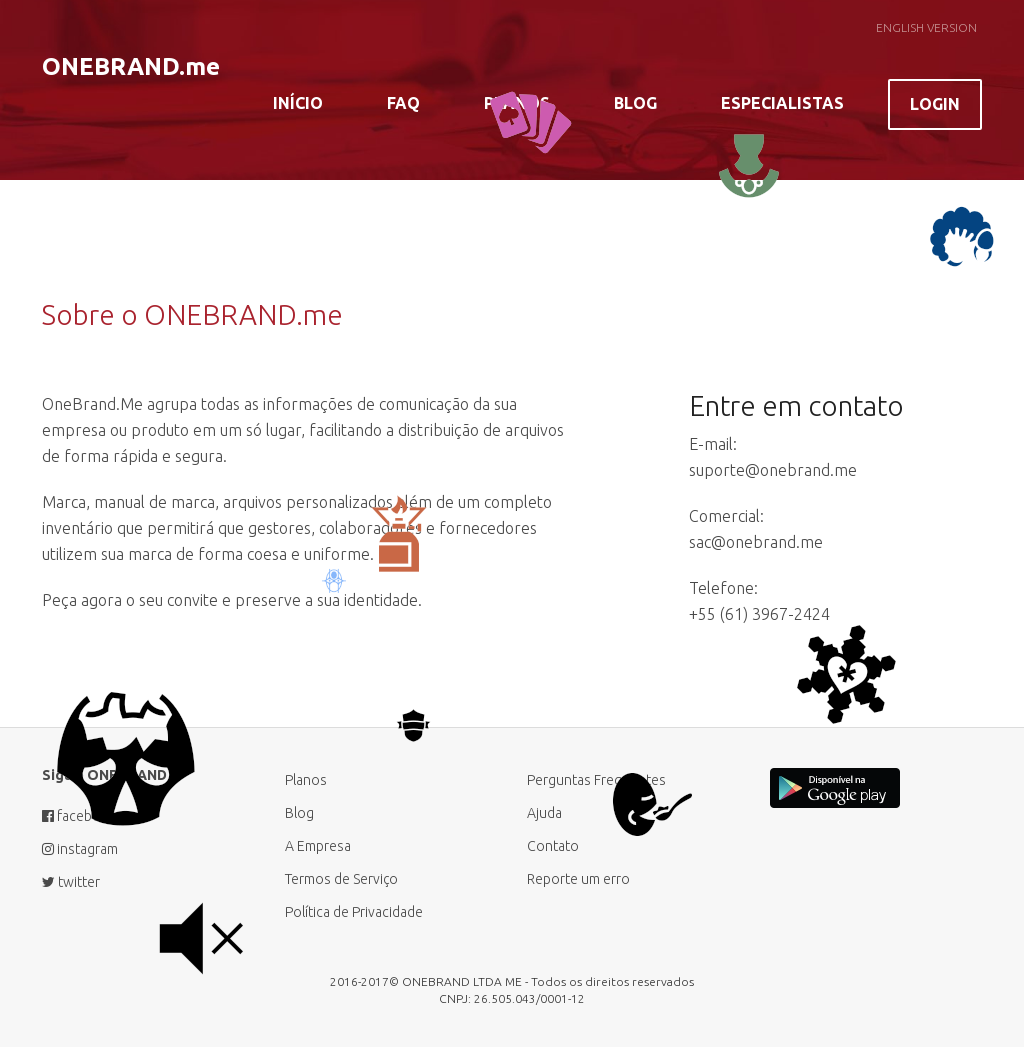 Image resolution: width=1024 pixels, height=1047 pixels. I want to click on mute audio or sound, so click(198, 938).